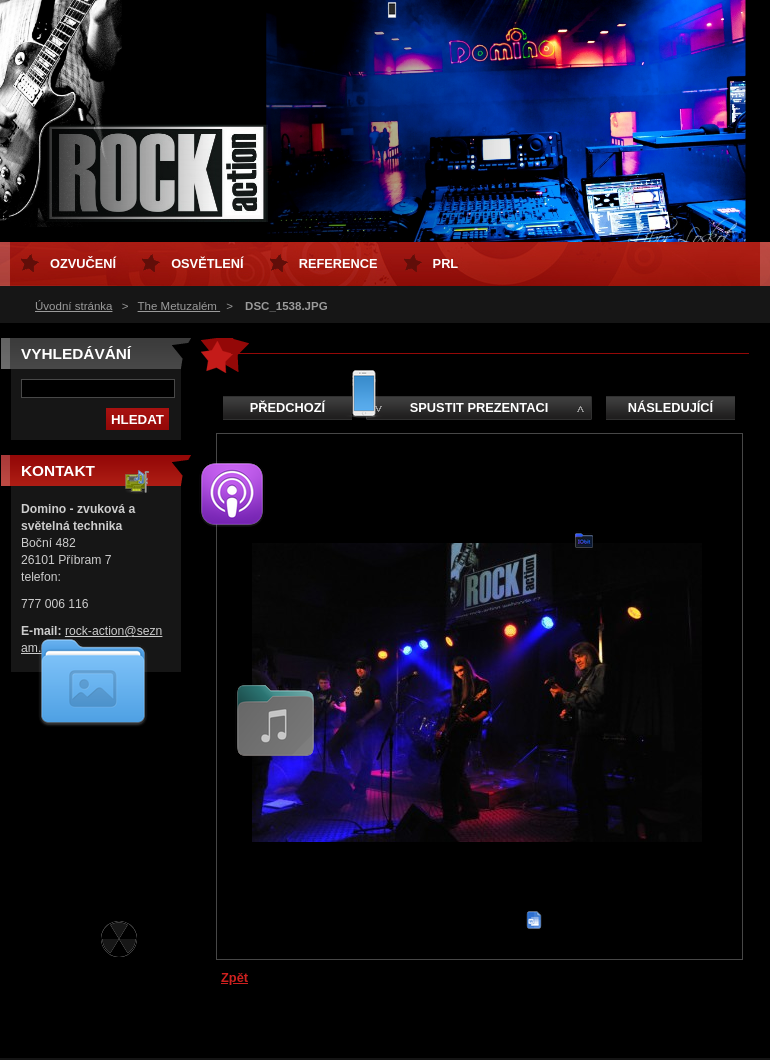 The image size is (770, 1060). Describe the element at coordinates (392, 10) in the screenshot. I see `iPod nano device connected` at that location.